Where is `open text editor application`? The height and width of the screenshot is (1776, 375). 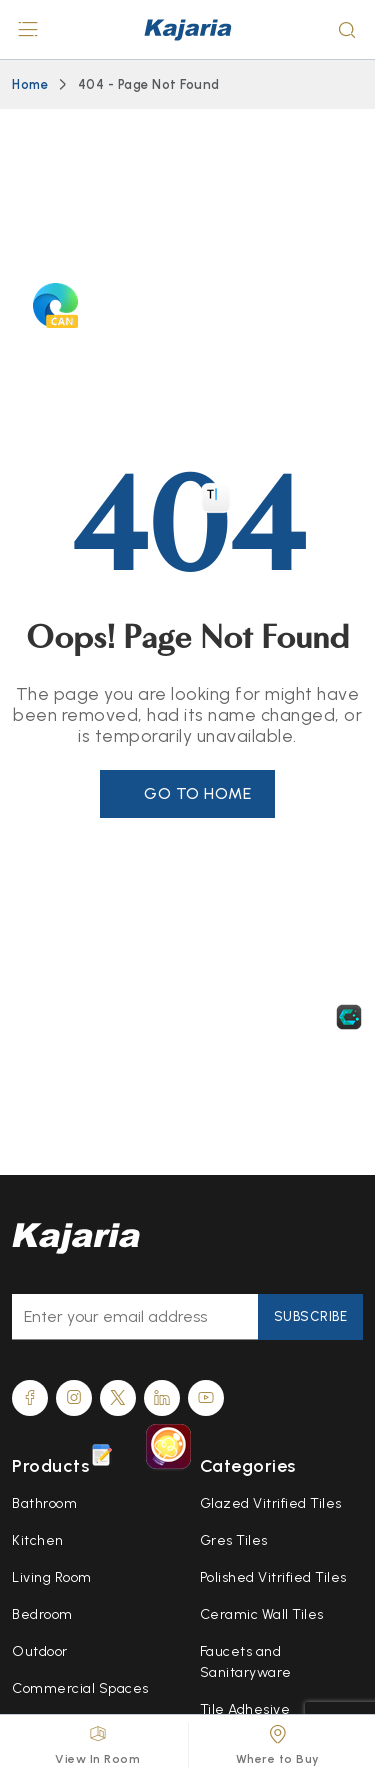 open text editor application is located at coordinates (216, 498).